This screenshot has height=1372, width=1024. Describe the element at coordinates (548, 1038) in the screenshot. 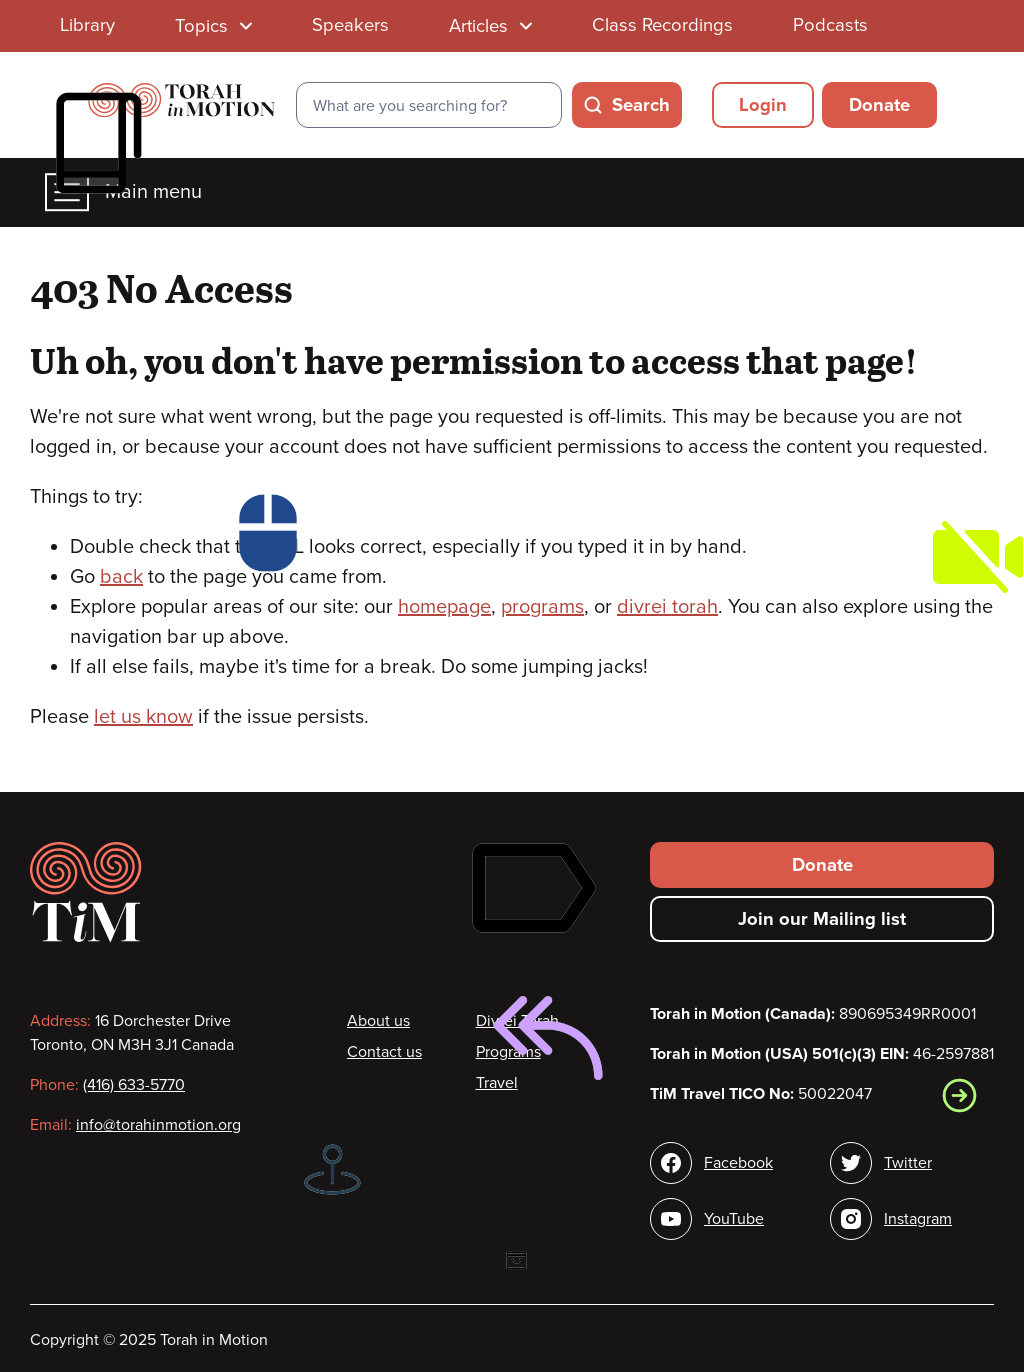

I see `reply all to a message or email` at that location.